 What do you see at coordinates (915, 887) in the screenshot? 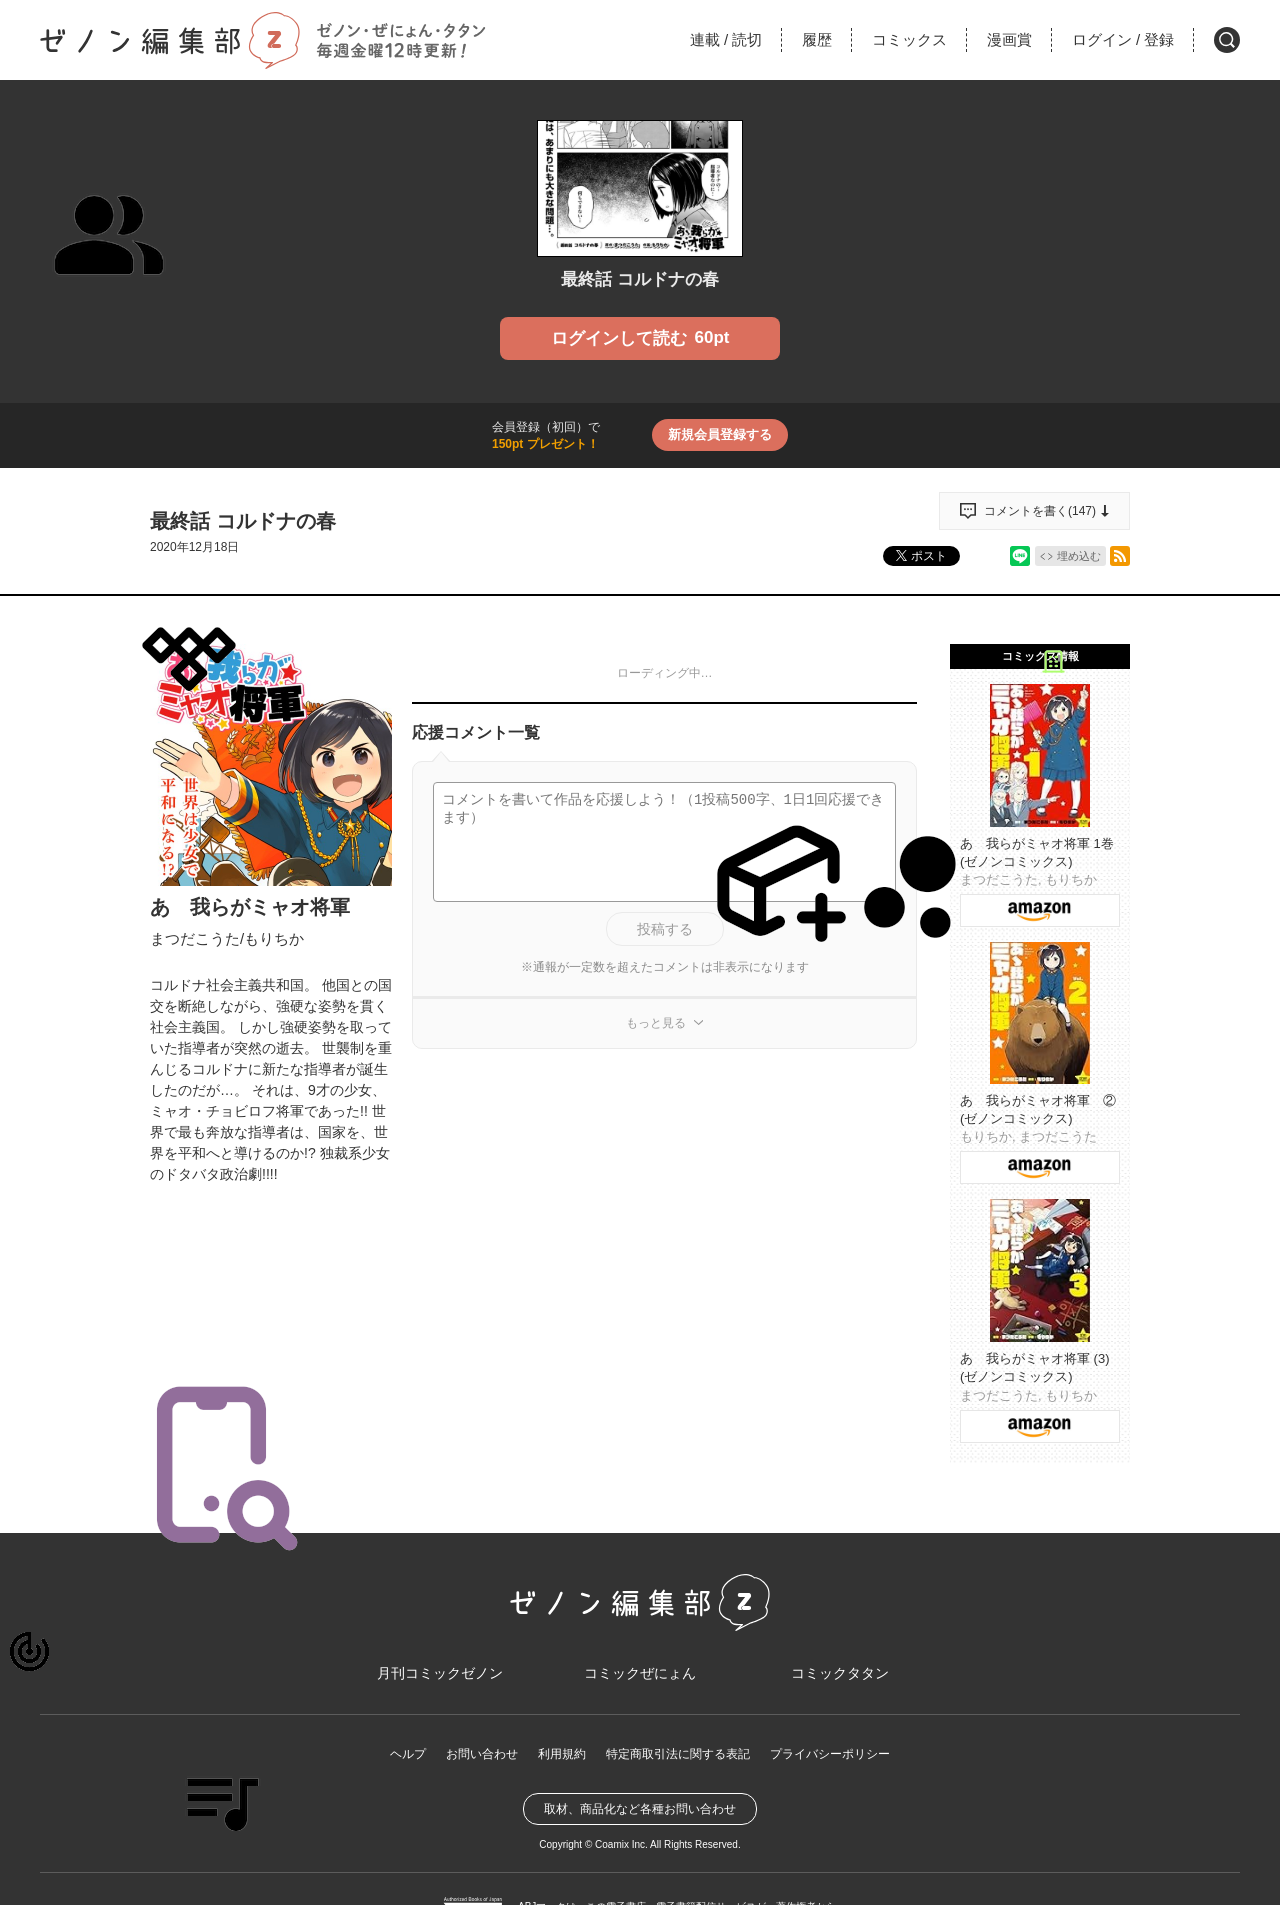
I see `view bubble chart data visualization` at bounding box center [915, 887].